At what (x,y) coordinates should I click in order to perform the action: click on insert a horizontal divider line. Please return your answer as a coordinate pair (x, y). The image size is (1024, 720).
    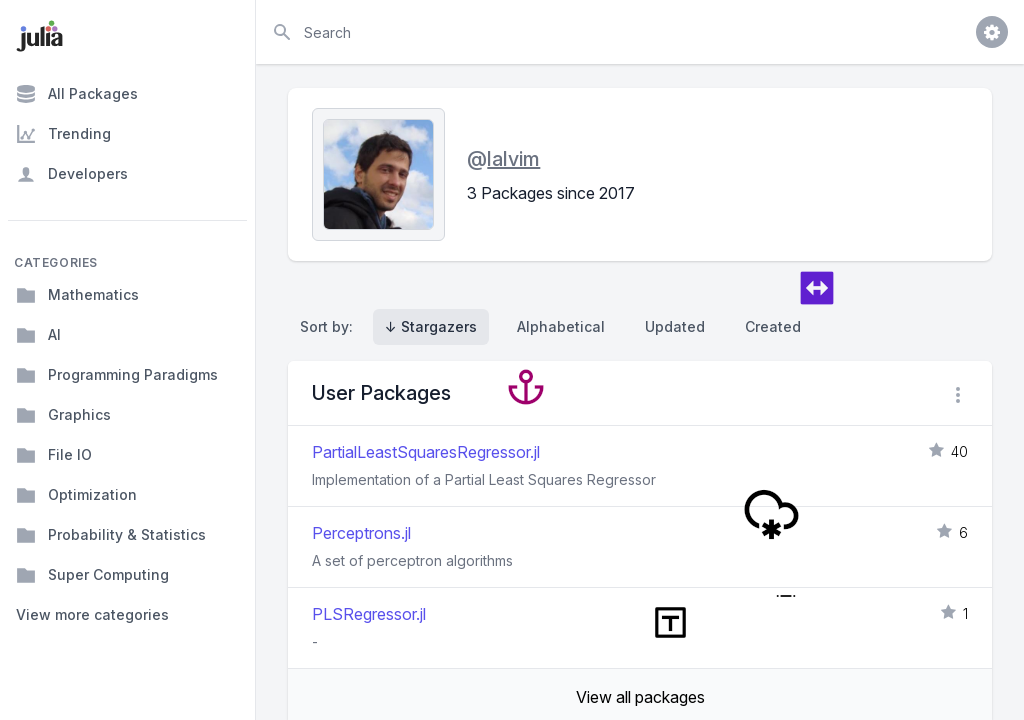
    Looking at the image, I should click on (786, 596).